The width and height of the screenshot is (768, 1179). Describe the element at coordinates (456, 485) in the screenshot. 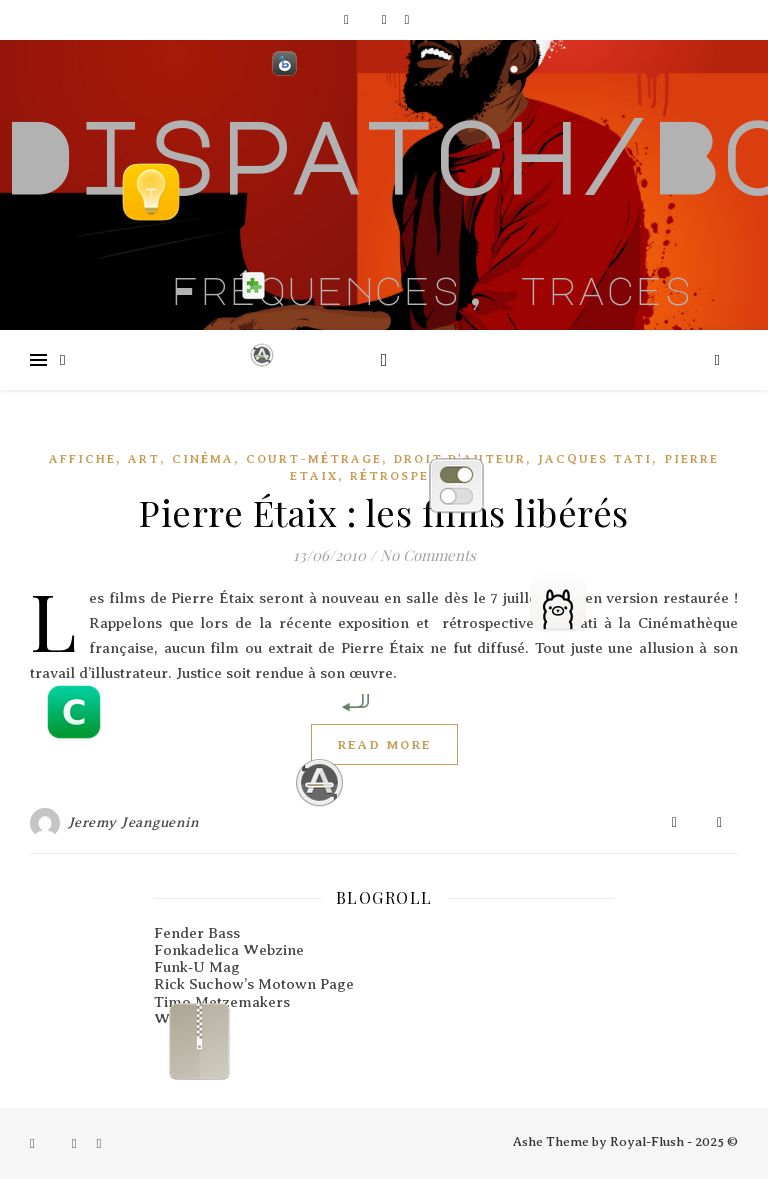

I see `open gnome tweaks settings` at that location.